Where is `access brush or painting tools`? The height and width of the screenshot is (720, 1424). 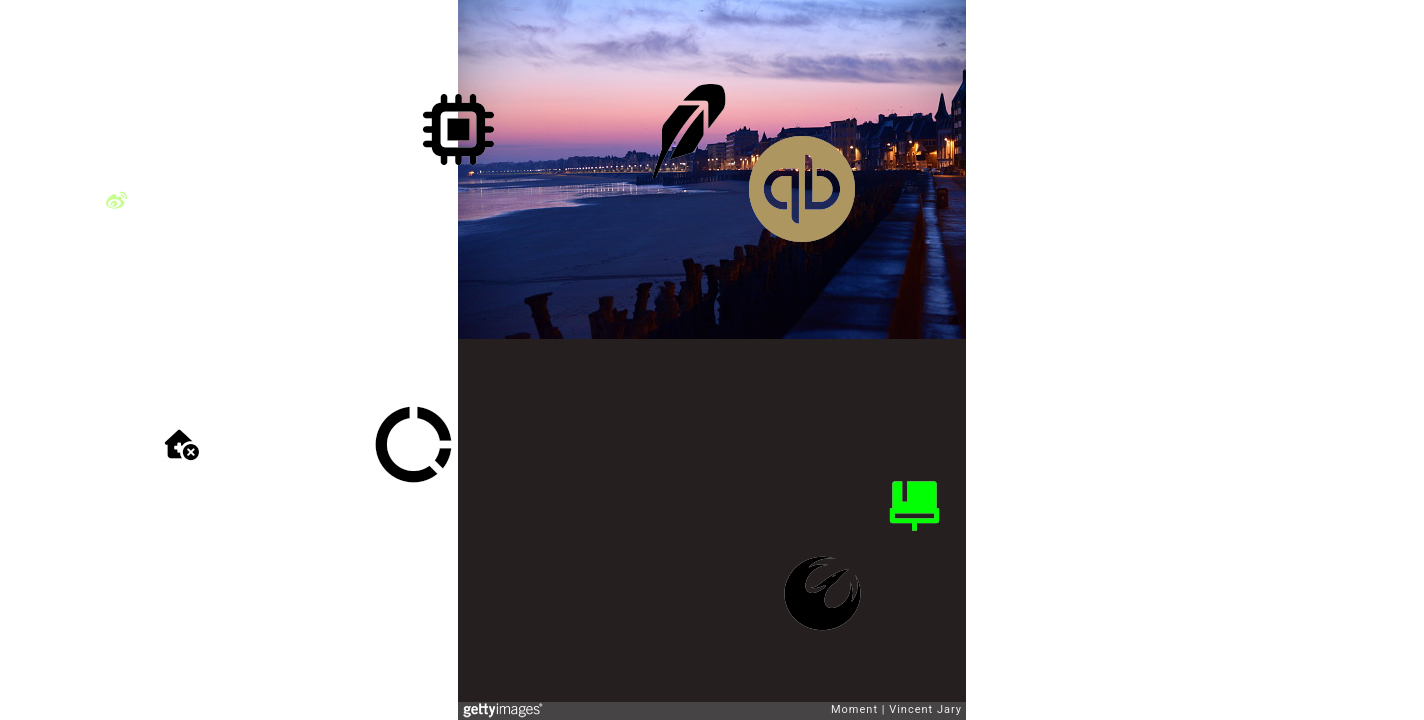 access brush or painting tools is located at coordinates (914, 503).